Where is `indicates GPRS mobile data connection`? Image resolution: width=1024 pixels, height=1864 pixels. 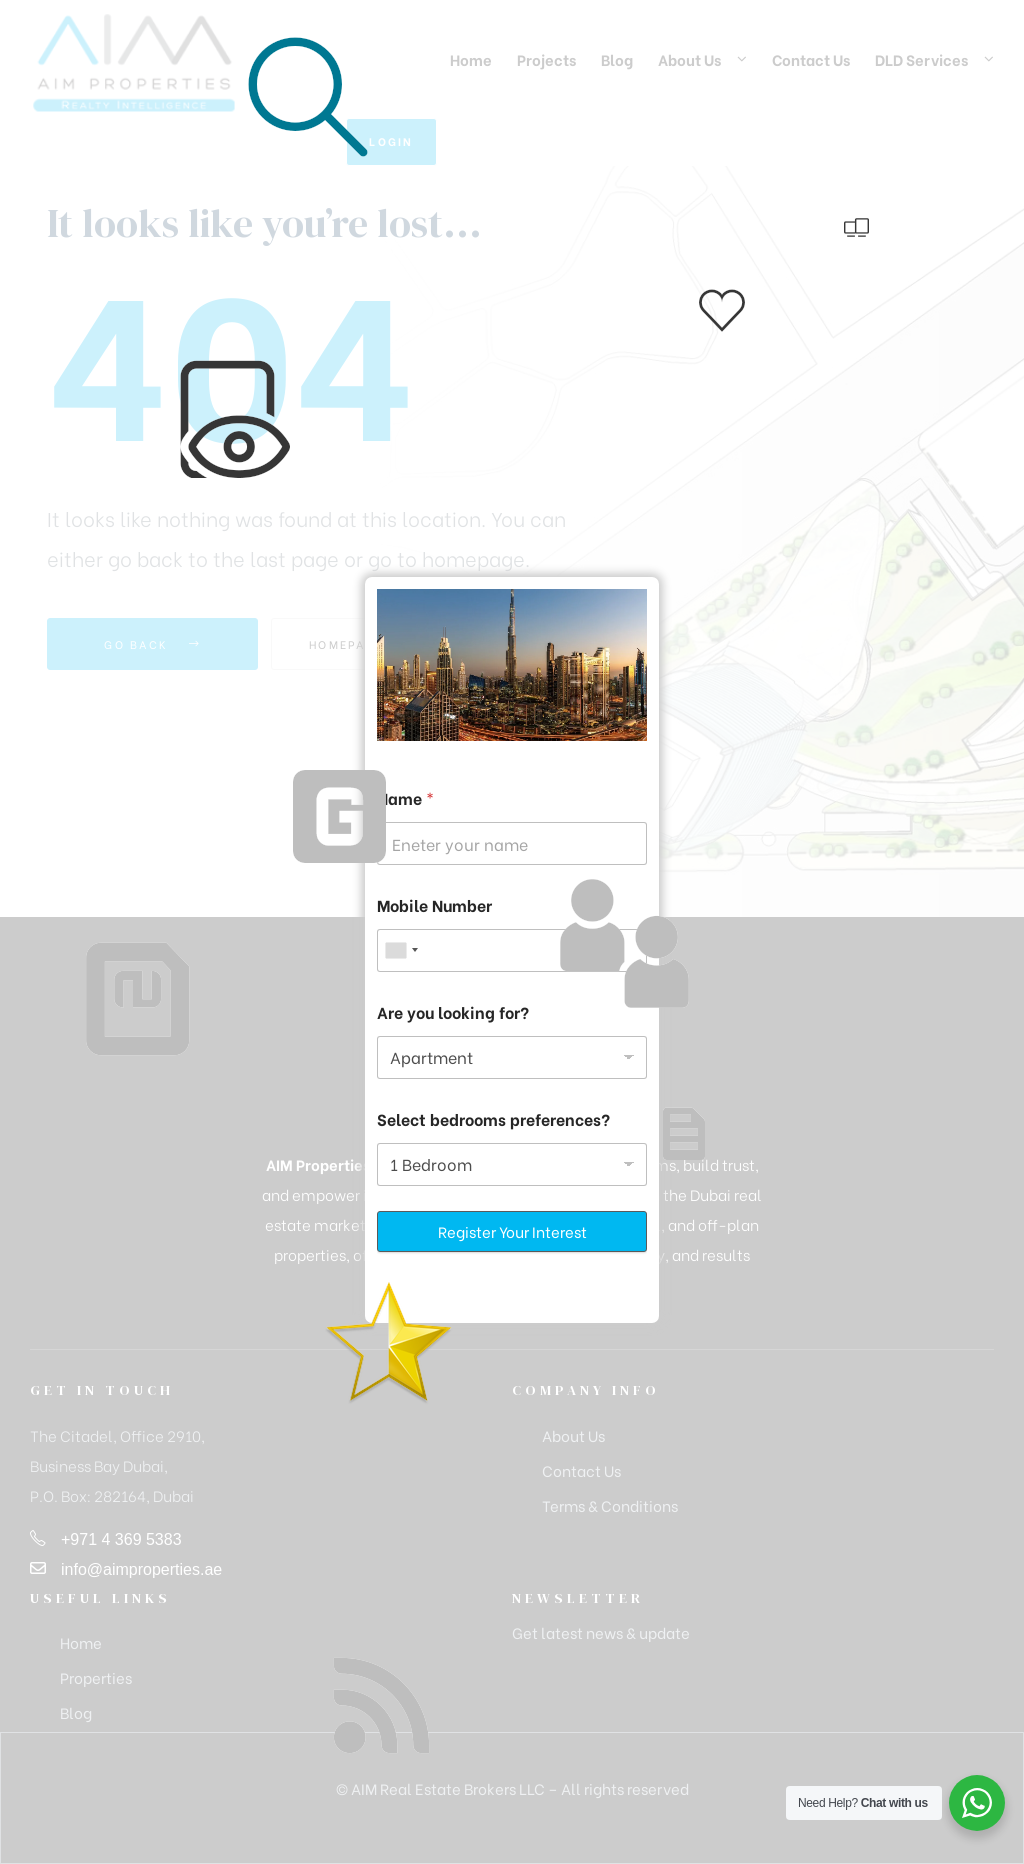
indicates GPRS mobile data connection is located at coordinates (339, 816).